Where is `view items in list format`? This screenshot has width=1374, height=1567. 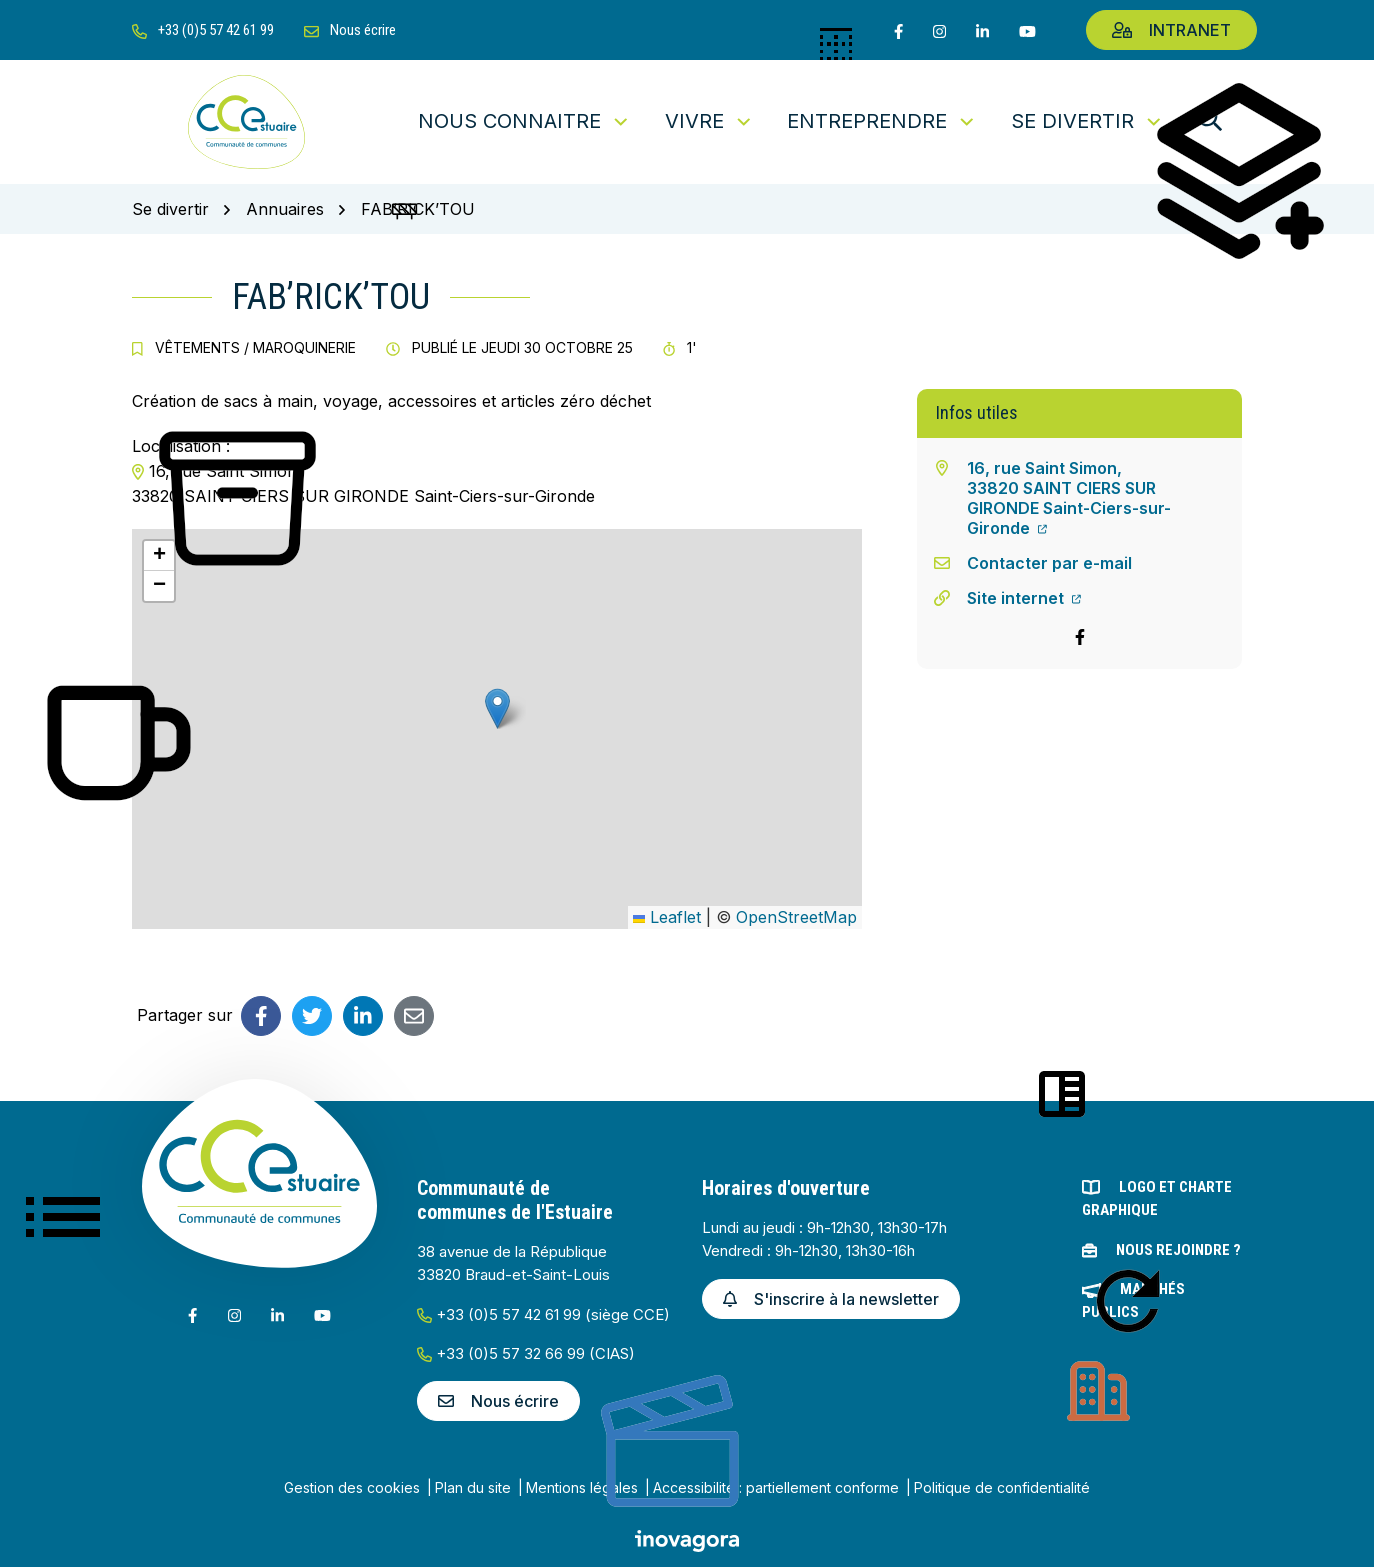
view items in list format is located at coordinates (63, 1217).